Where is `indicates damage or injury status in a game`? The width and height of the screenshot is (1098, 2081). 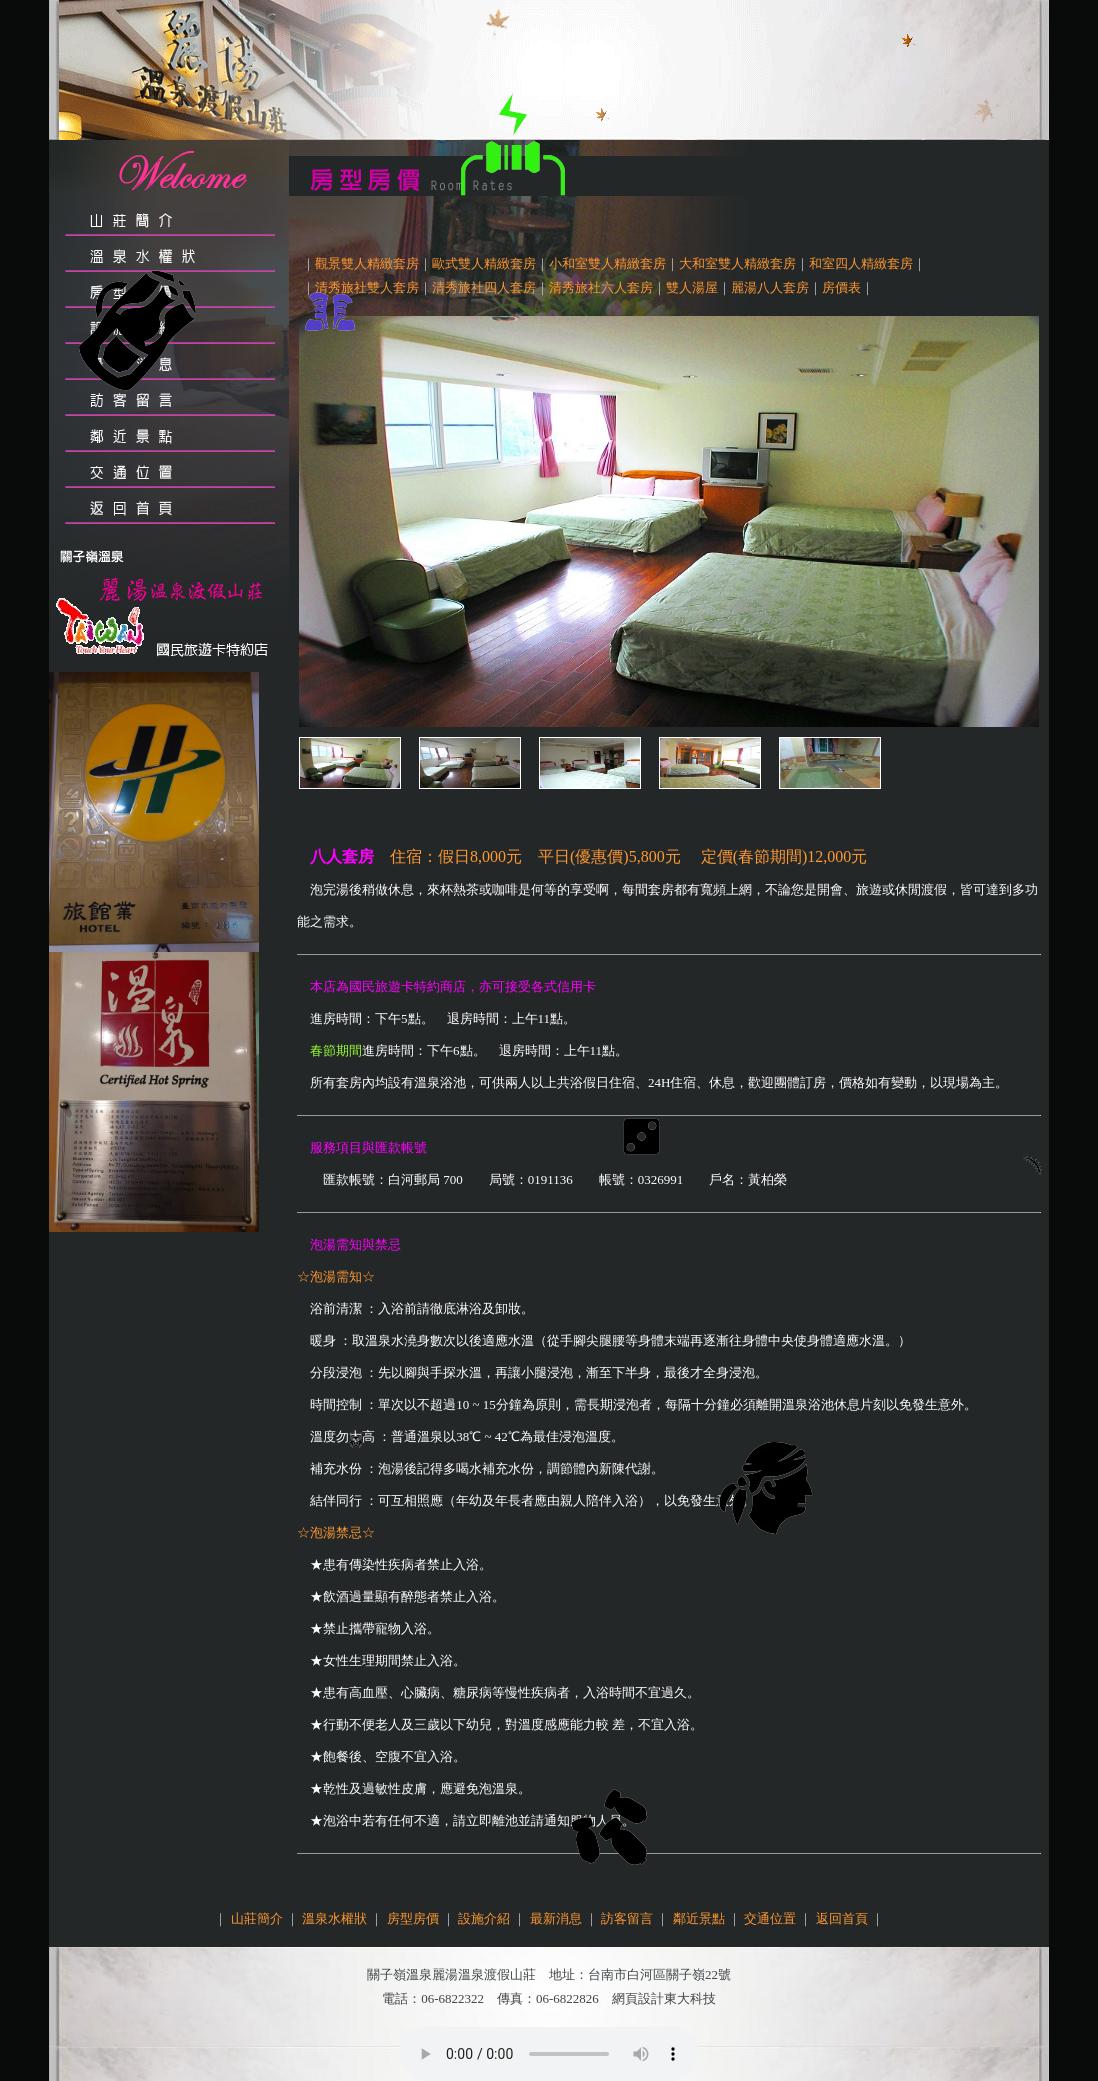
indicates damage or injury status in a game is located at coordinates (1032, 1165).